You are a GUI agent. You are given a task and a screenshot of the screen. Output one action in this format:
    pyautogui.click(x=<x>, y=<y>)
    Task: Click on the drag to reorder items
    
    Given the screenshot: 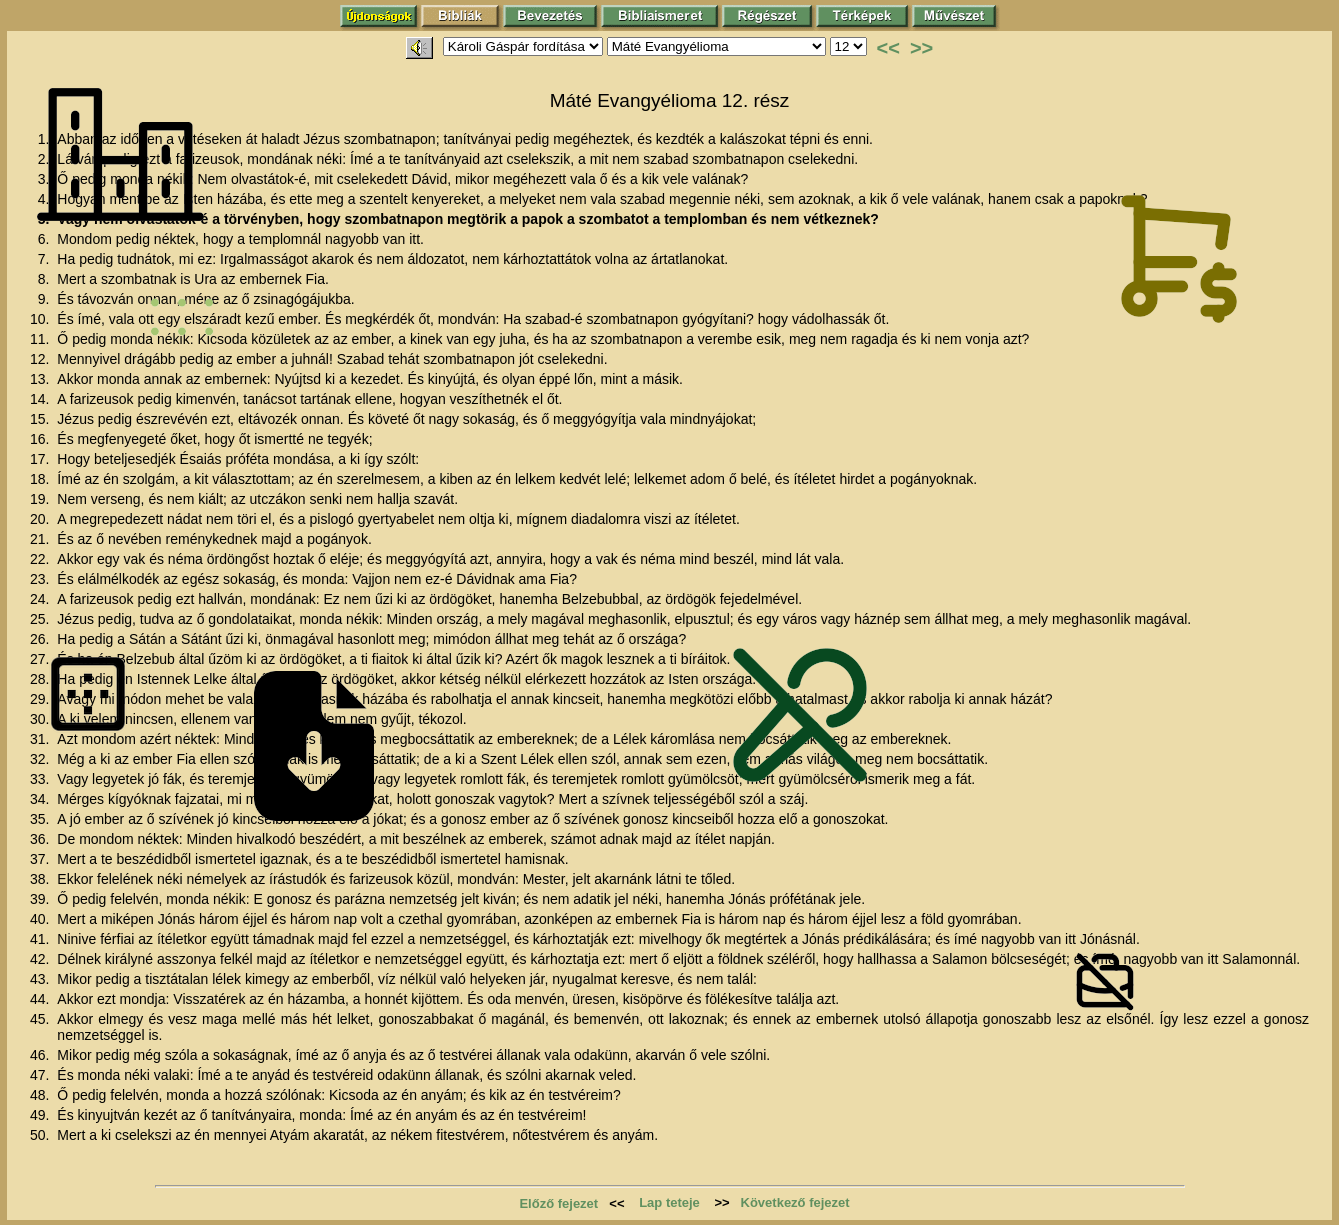 What is the action you would take?
    pyautogui.click(x=182, y=317)
    